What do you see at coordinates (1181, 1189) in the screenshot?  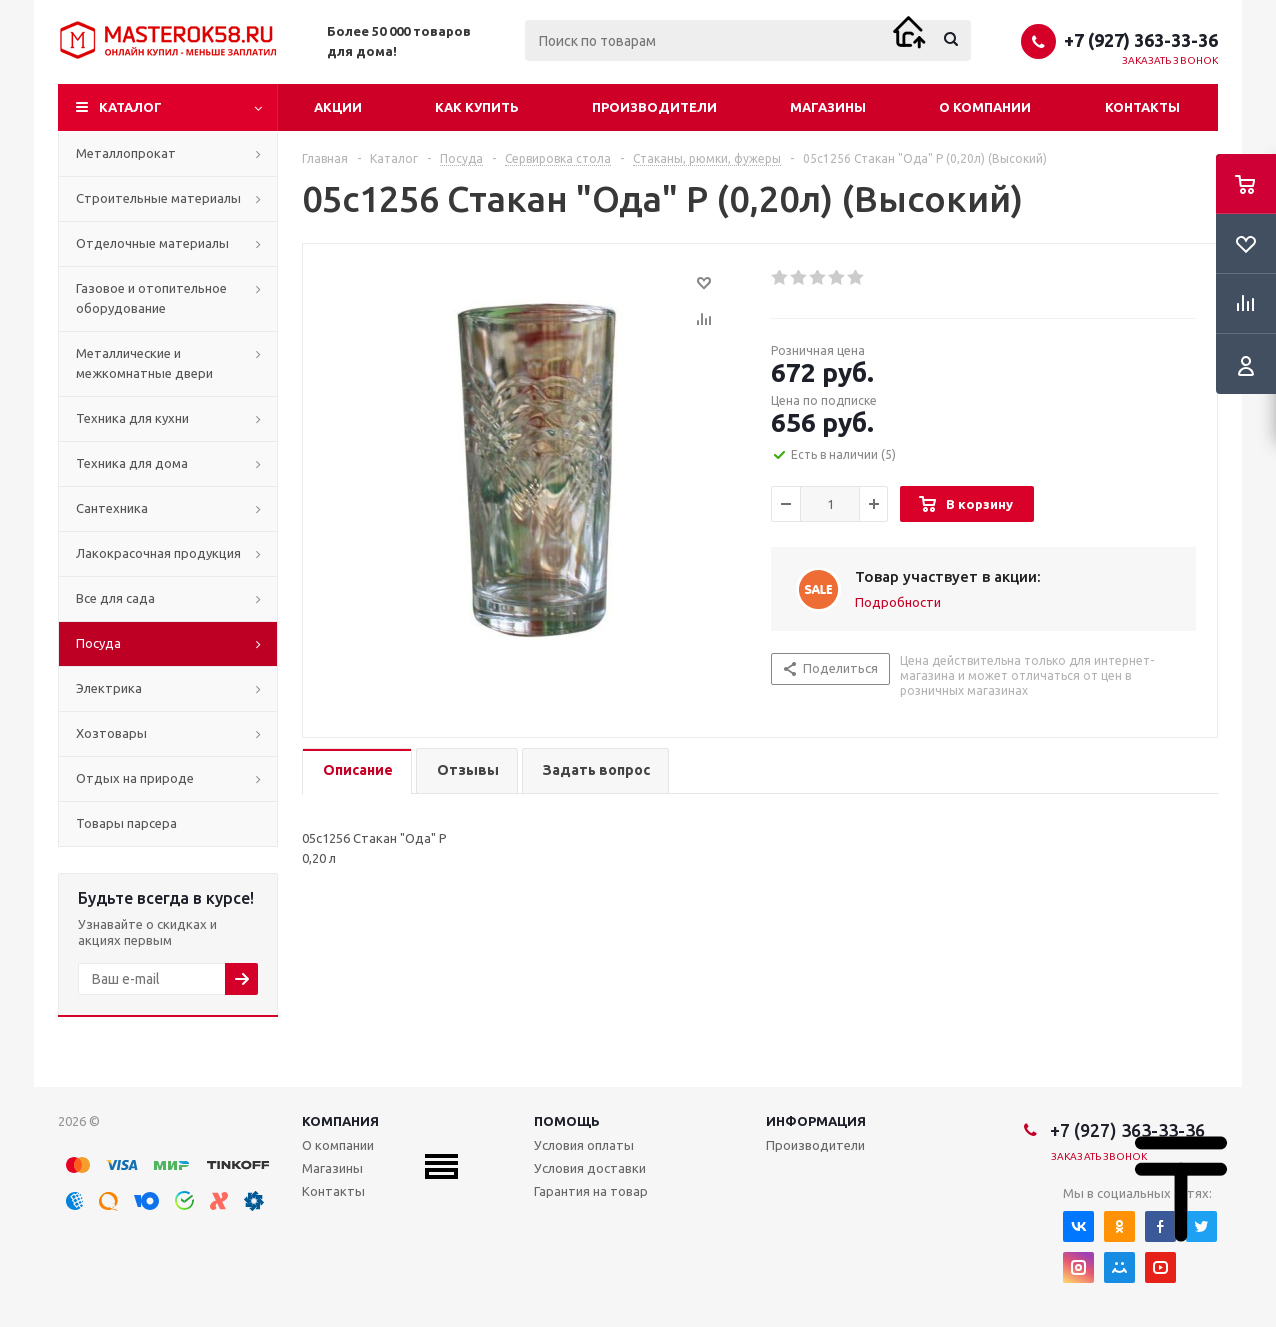 I see `indicates kazakhstani tenge currency` at bounding box center [1181, 1189].